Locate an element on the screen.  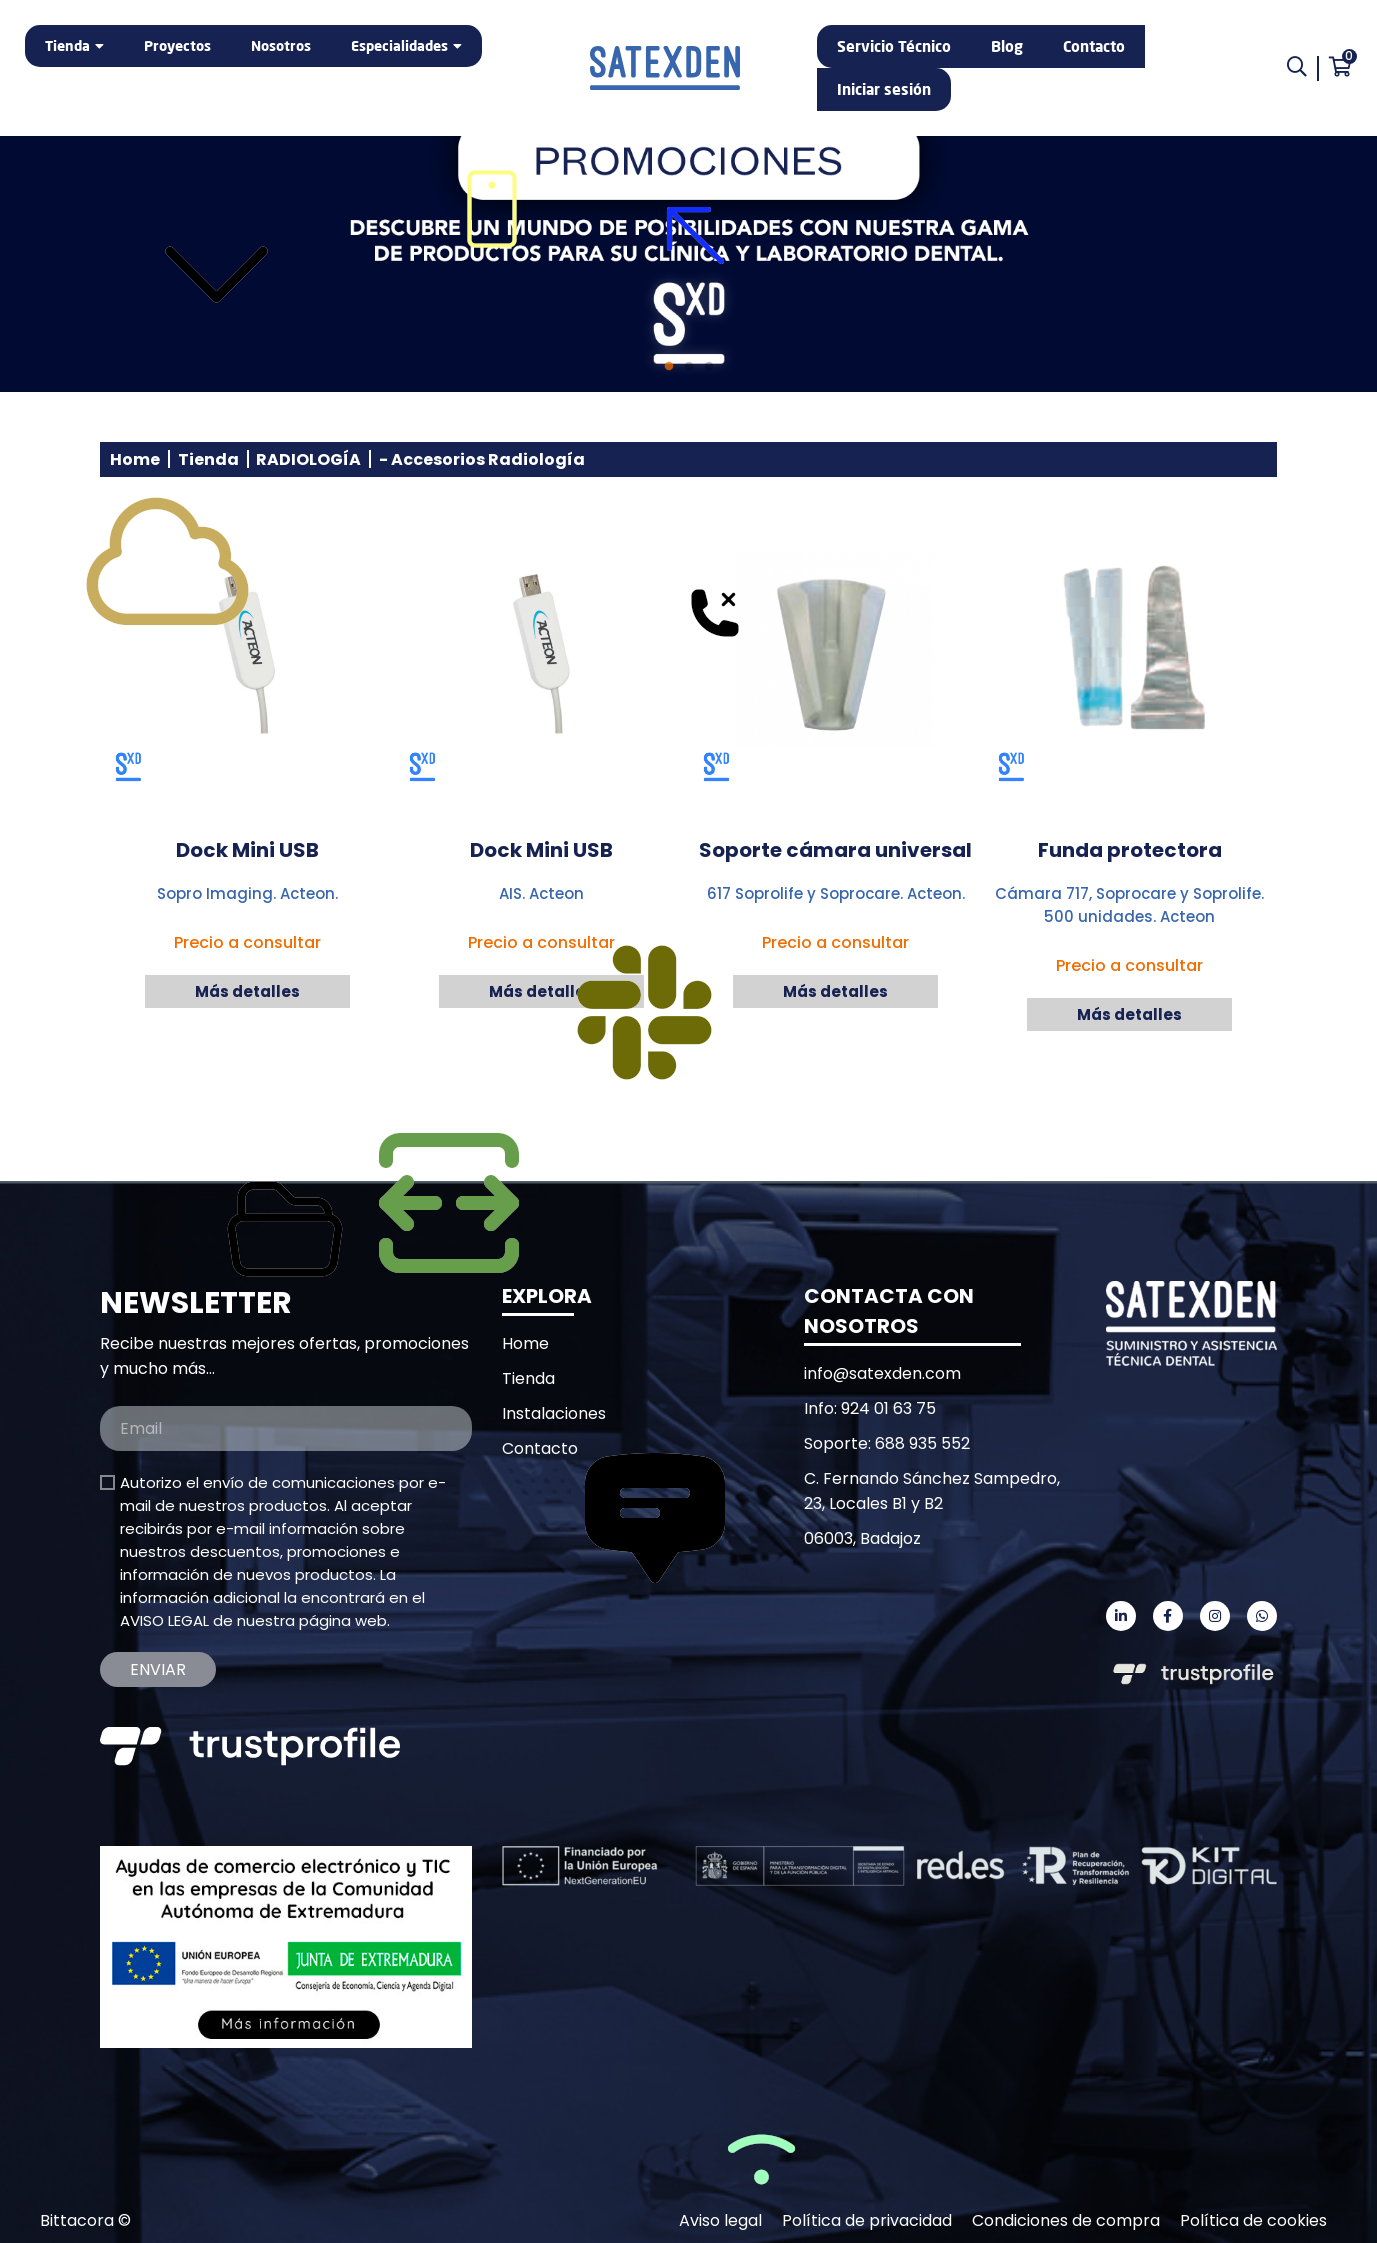
open chat or messaging is located at coordinates (655, 1518).